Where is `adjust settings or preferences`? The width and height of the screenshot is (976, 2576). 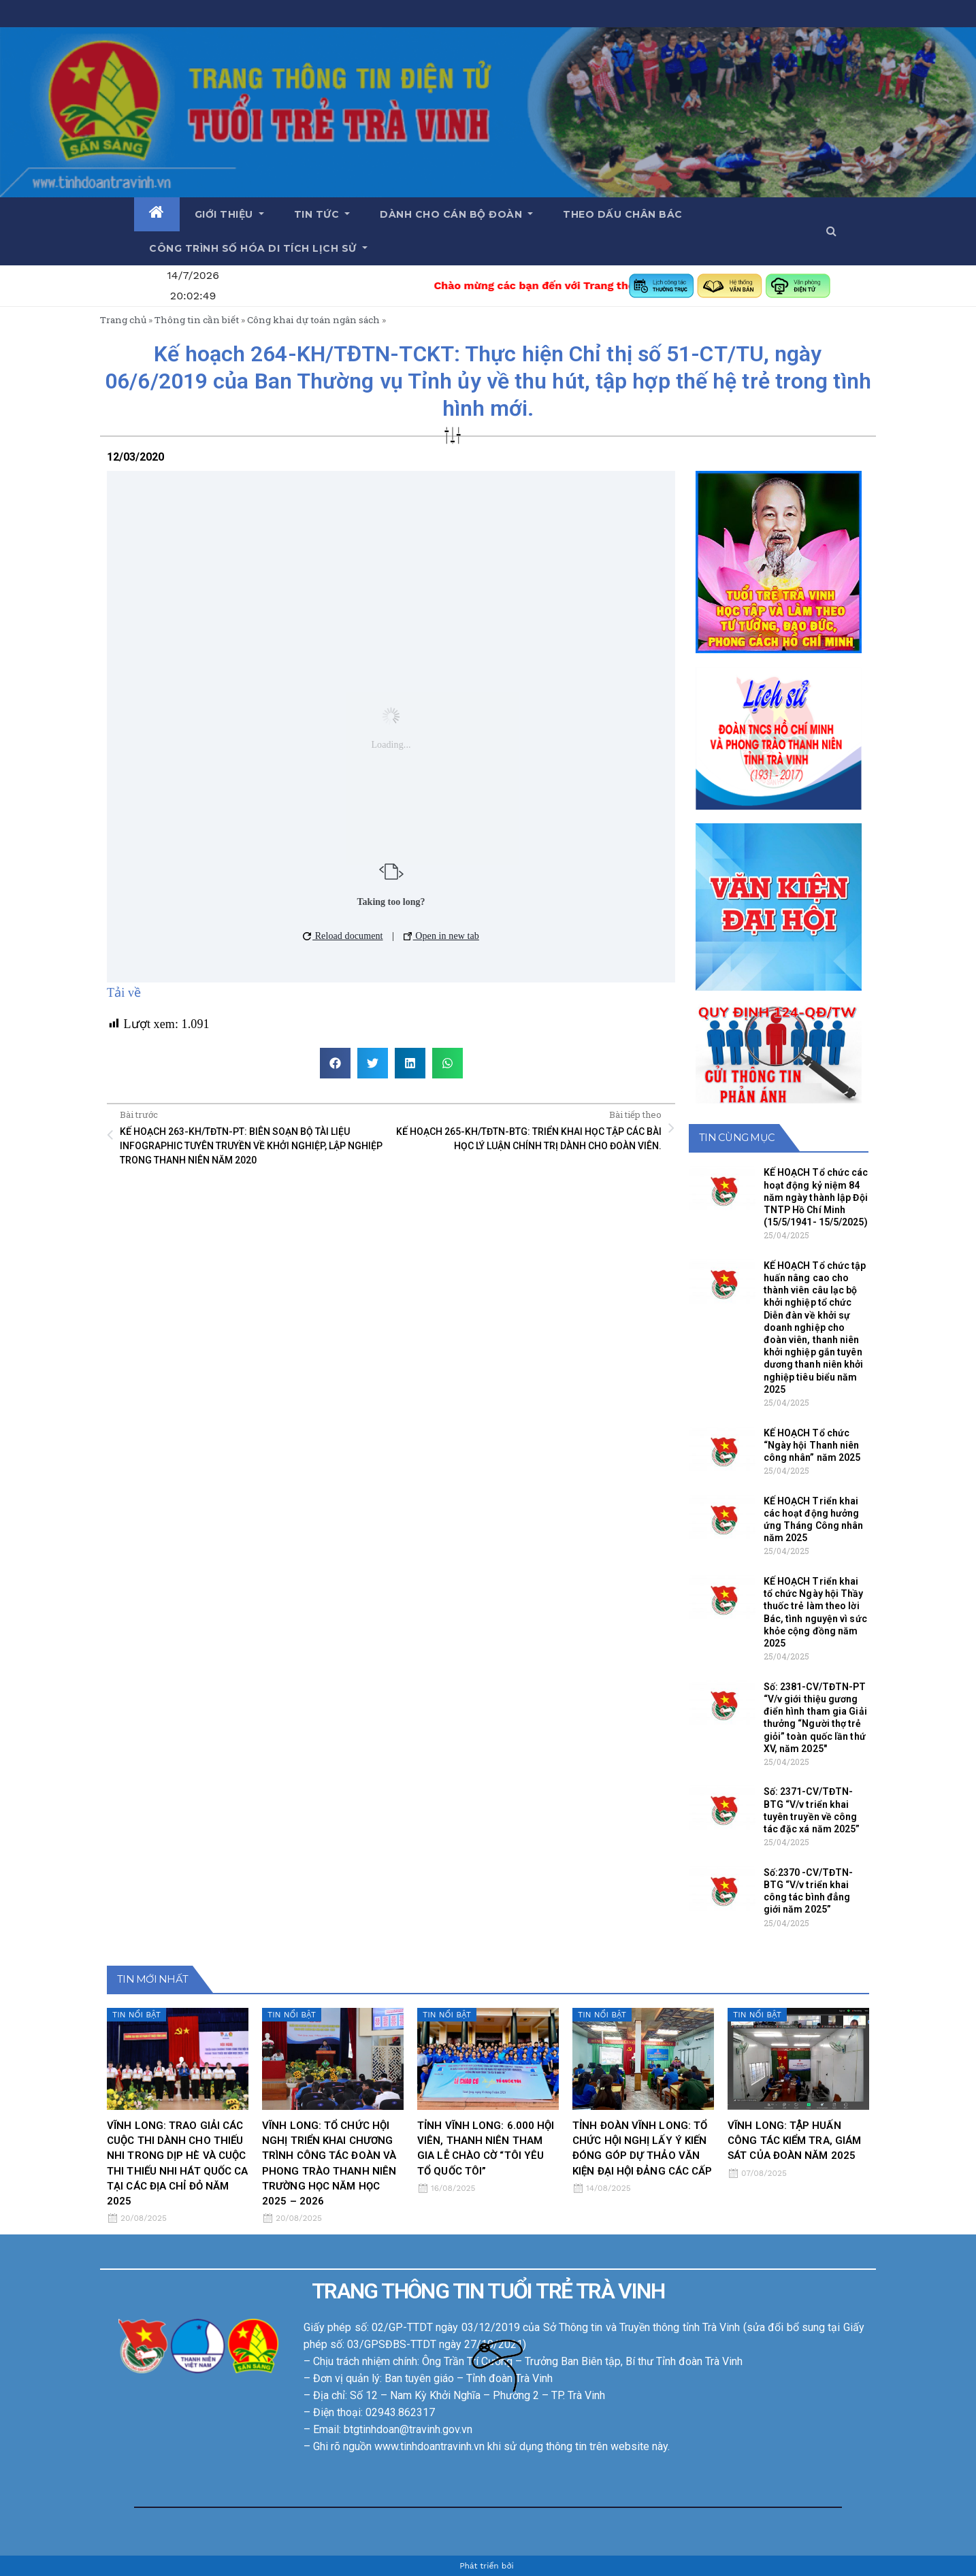
adjust settings or preferences is located at coordinates (453, 435).